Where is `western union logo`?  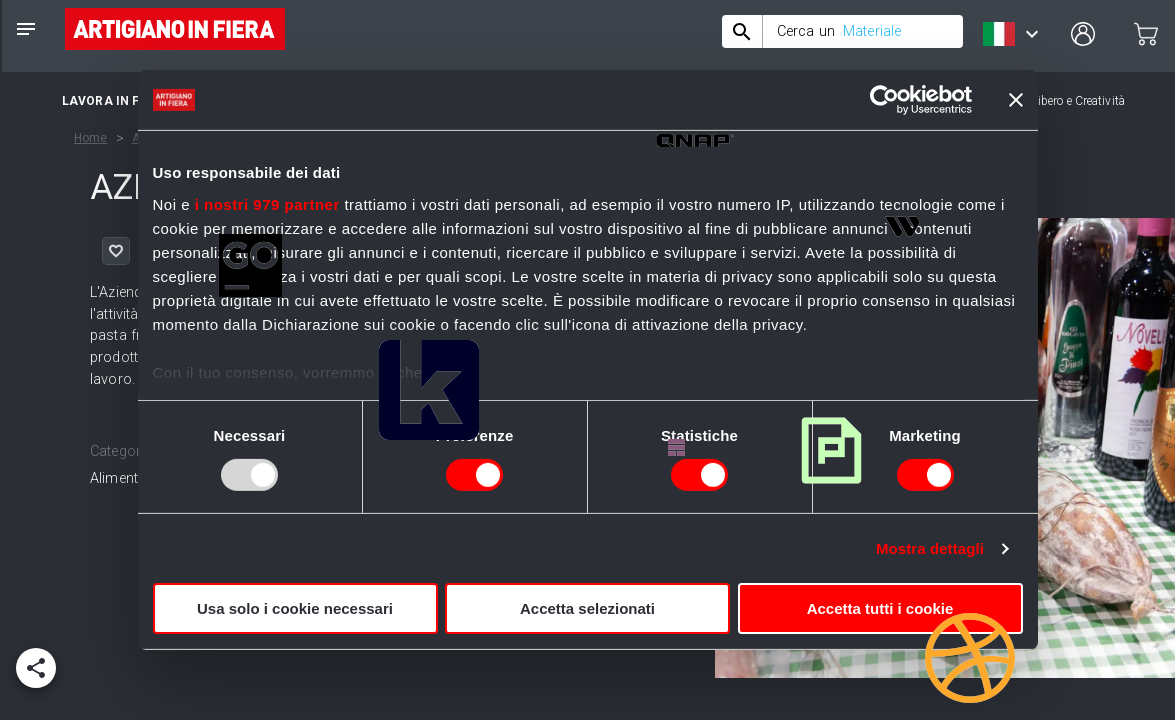 western union logo is located at coordinates (902, 226).